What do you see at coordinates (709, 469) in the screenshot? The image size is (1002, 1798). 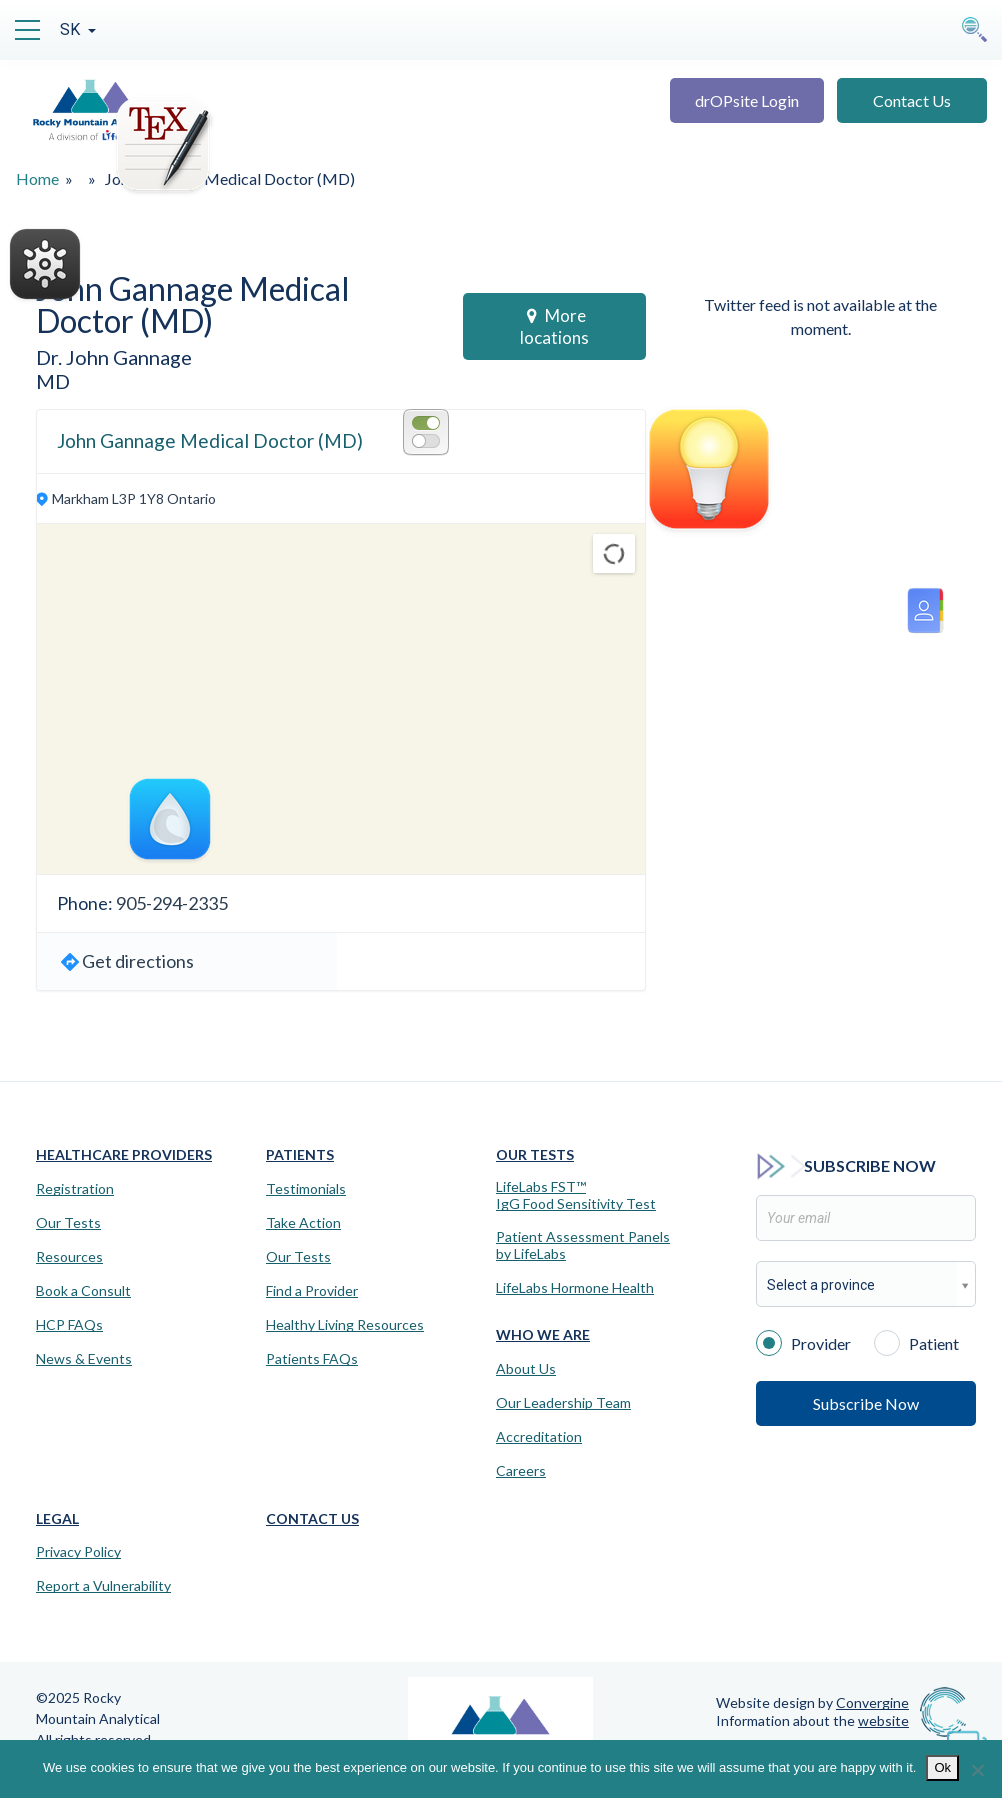 I see `open redshift to adjust screen color temperature` at bounding box center [709, 469].